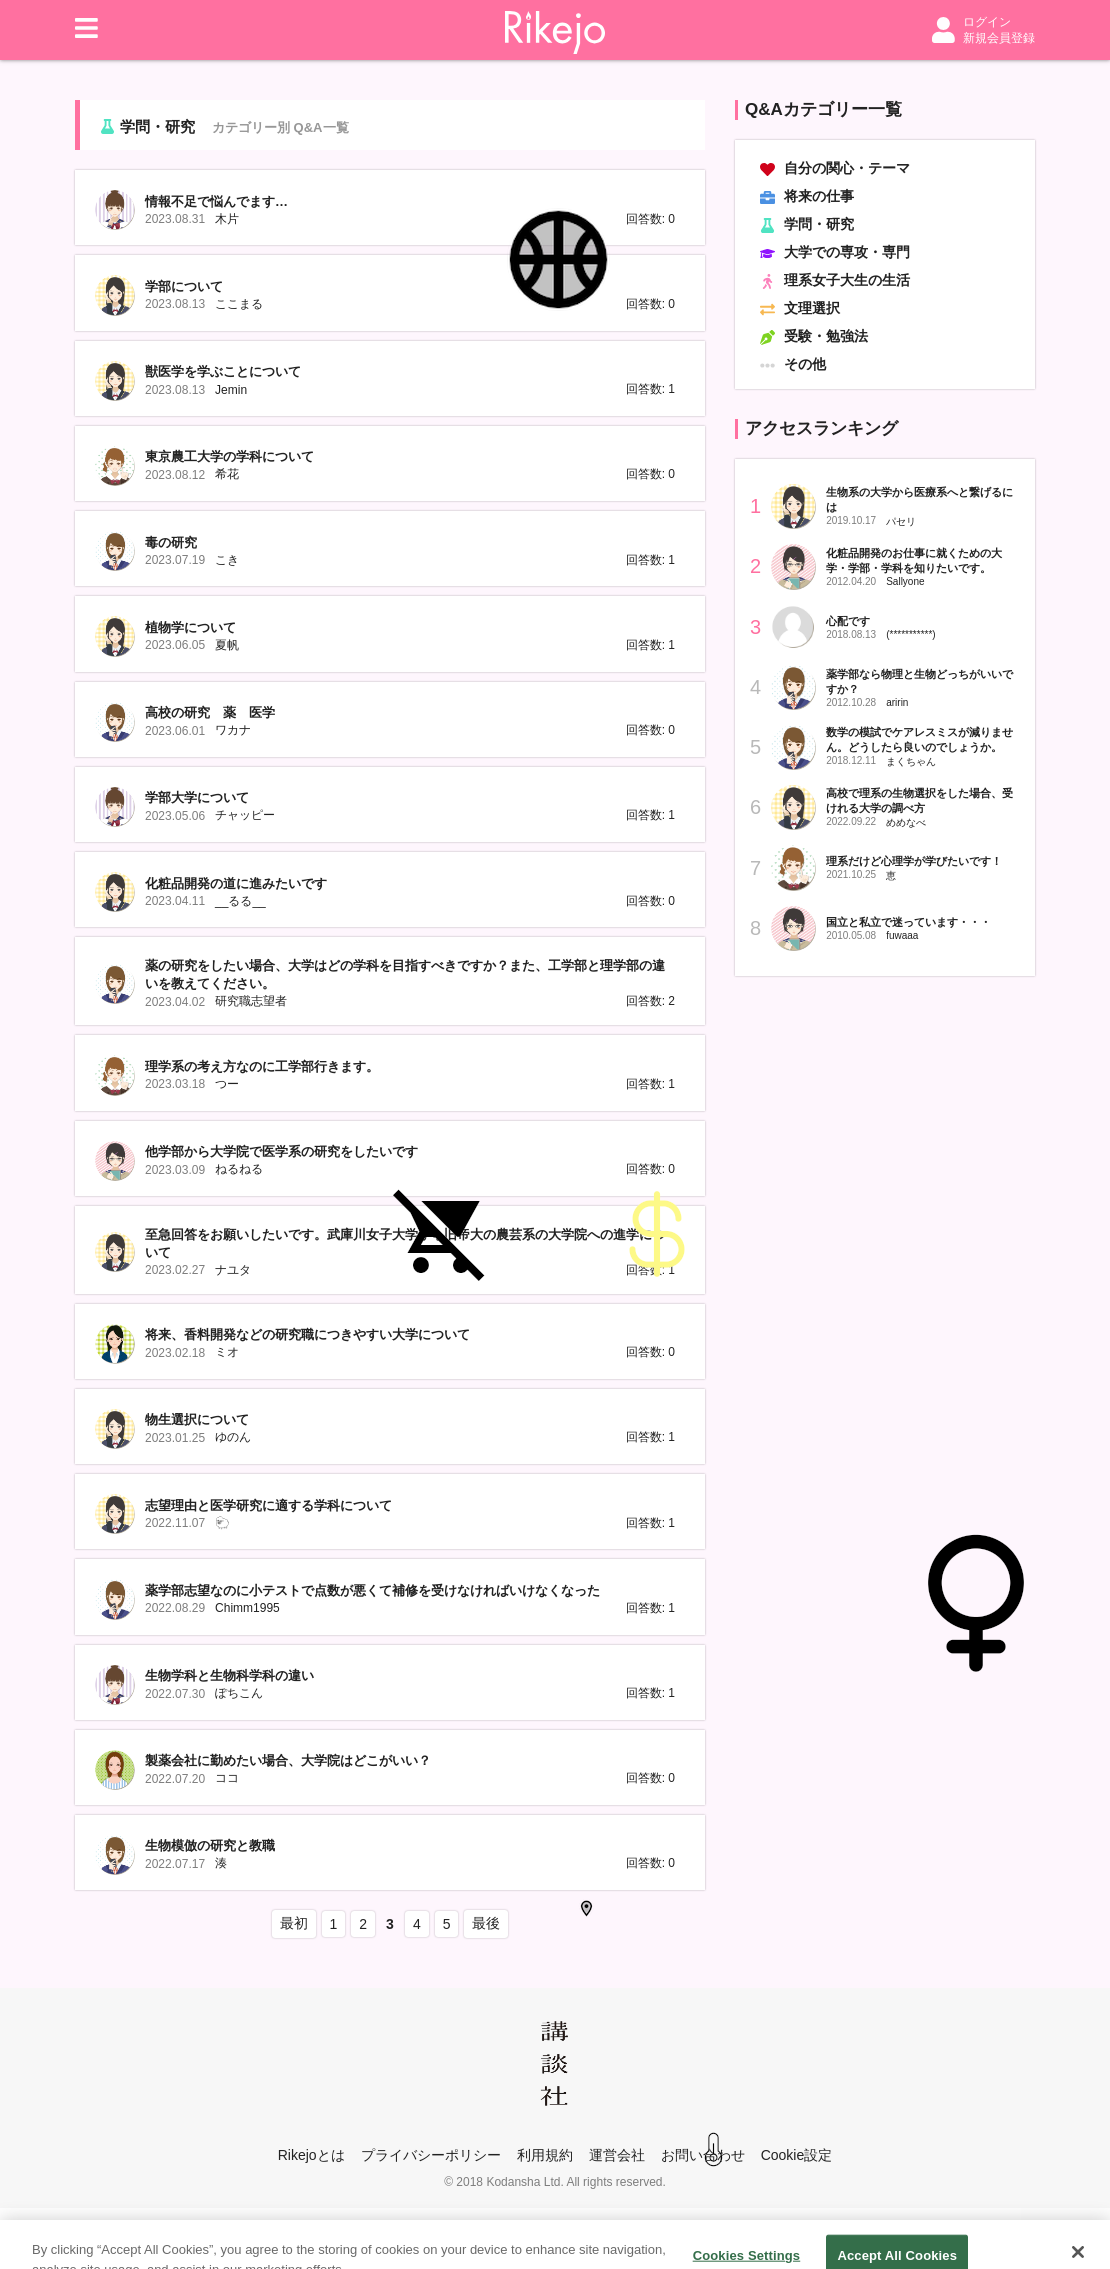 The width and height of the screenshot is (1110, 2269). Describe the element at coordinates (586, 1908) in the screenshot. I see `view current location on map` at that location.